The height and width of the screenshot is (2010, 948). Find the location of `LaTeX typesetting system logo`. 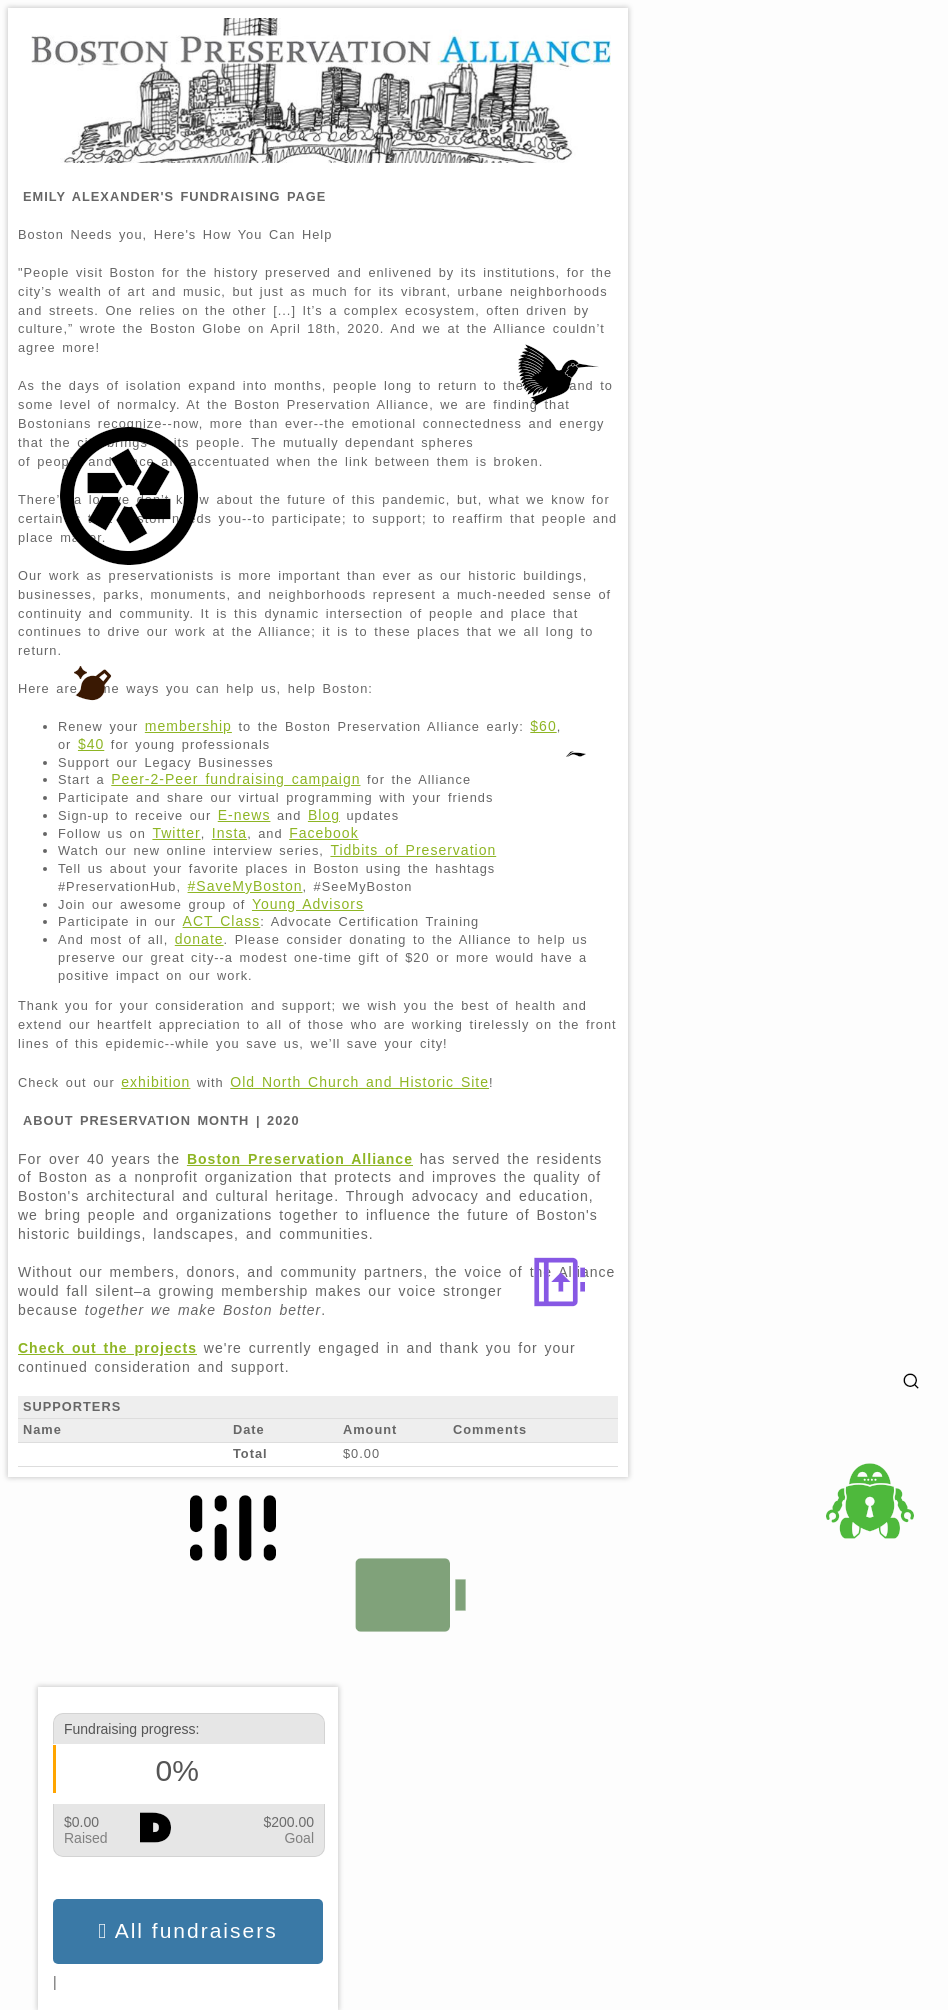

LaTeX typesetting system logo is located at coordinates (558, 375).